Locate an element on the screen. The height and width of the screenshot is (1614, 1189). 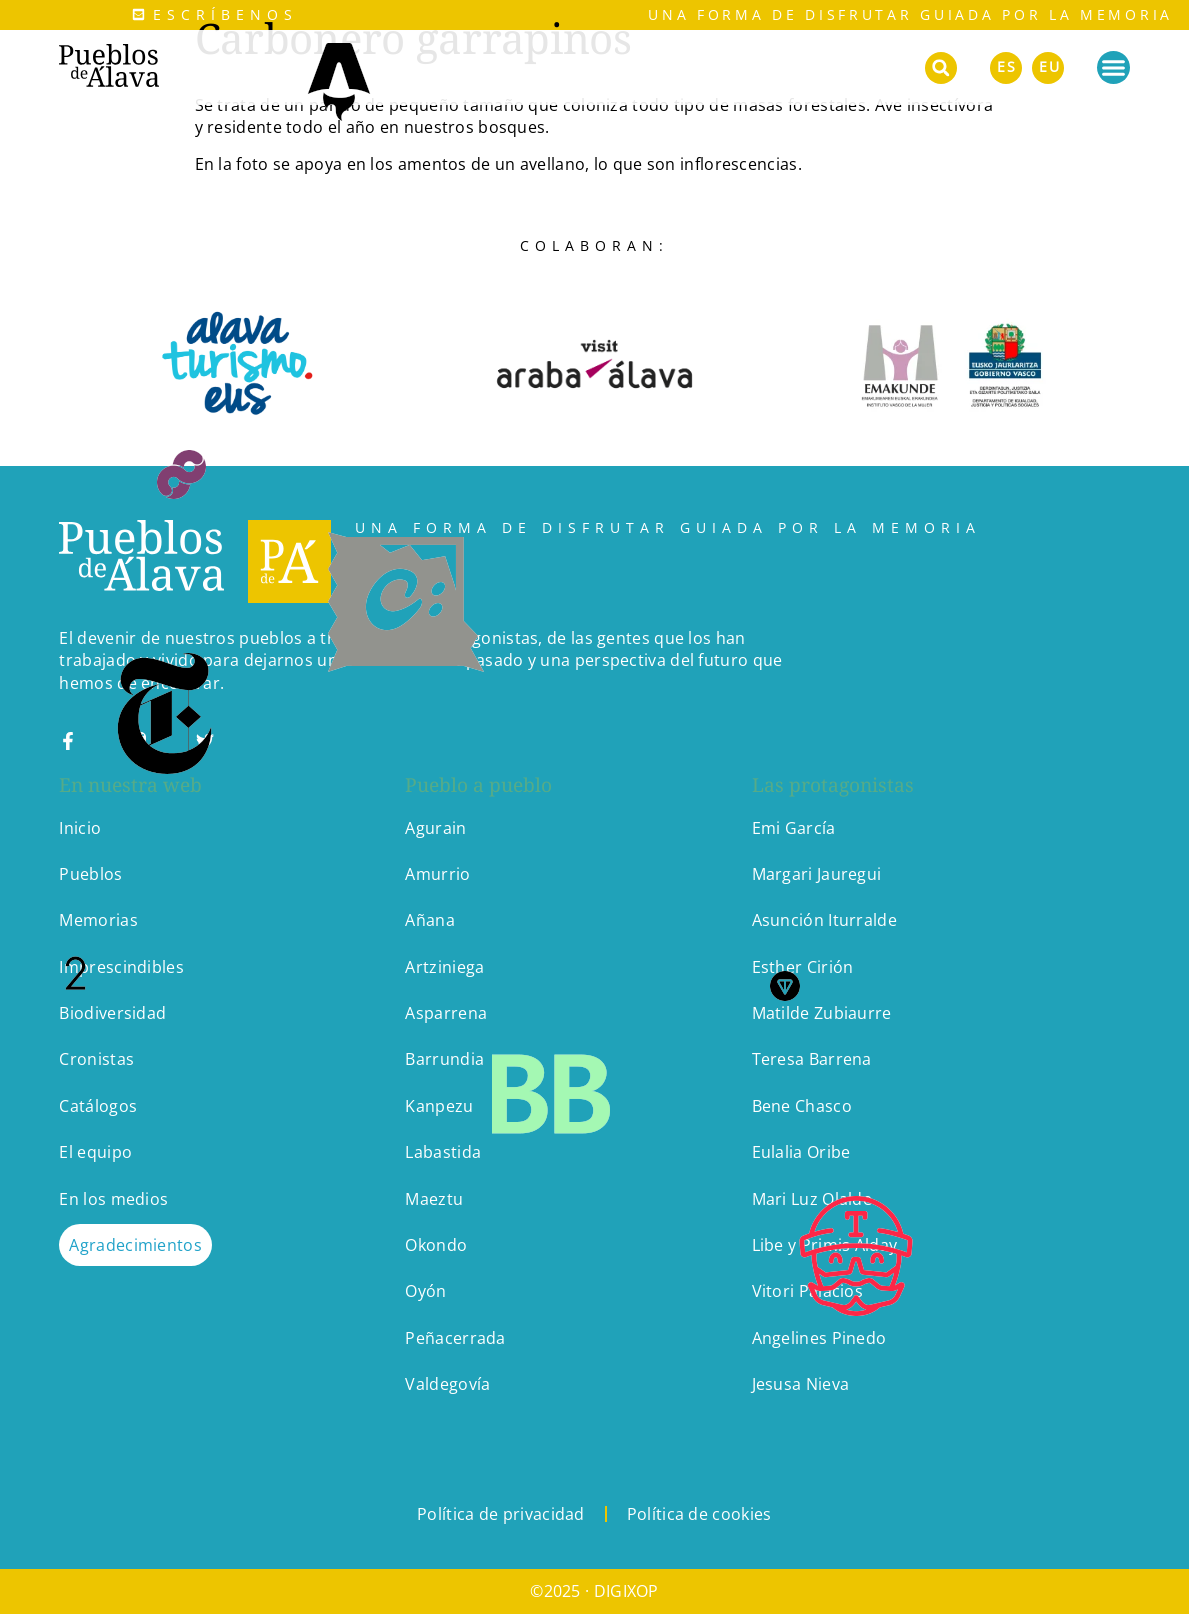
open the new york times app is located at coordinates (164, 713).